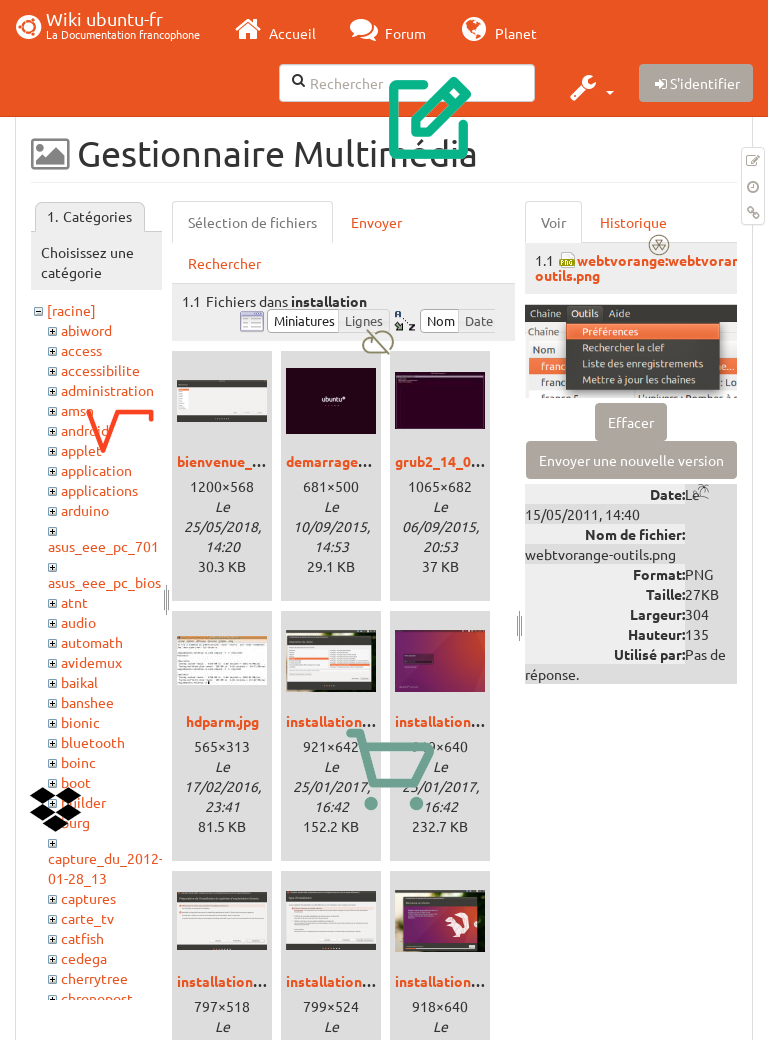 This screenshot has height=1040, width=768. Describe the element at coordinates (117, 426) in the screenshot. I see `enter or calculate a square root value` at that location.